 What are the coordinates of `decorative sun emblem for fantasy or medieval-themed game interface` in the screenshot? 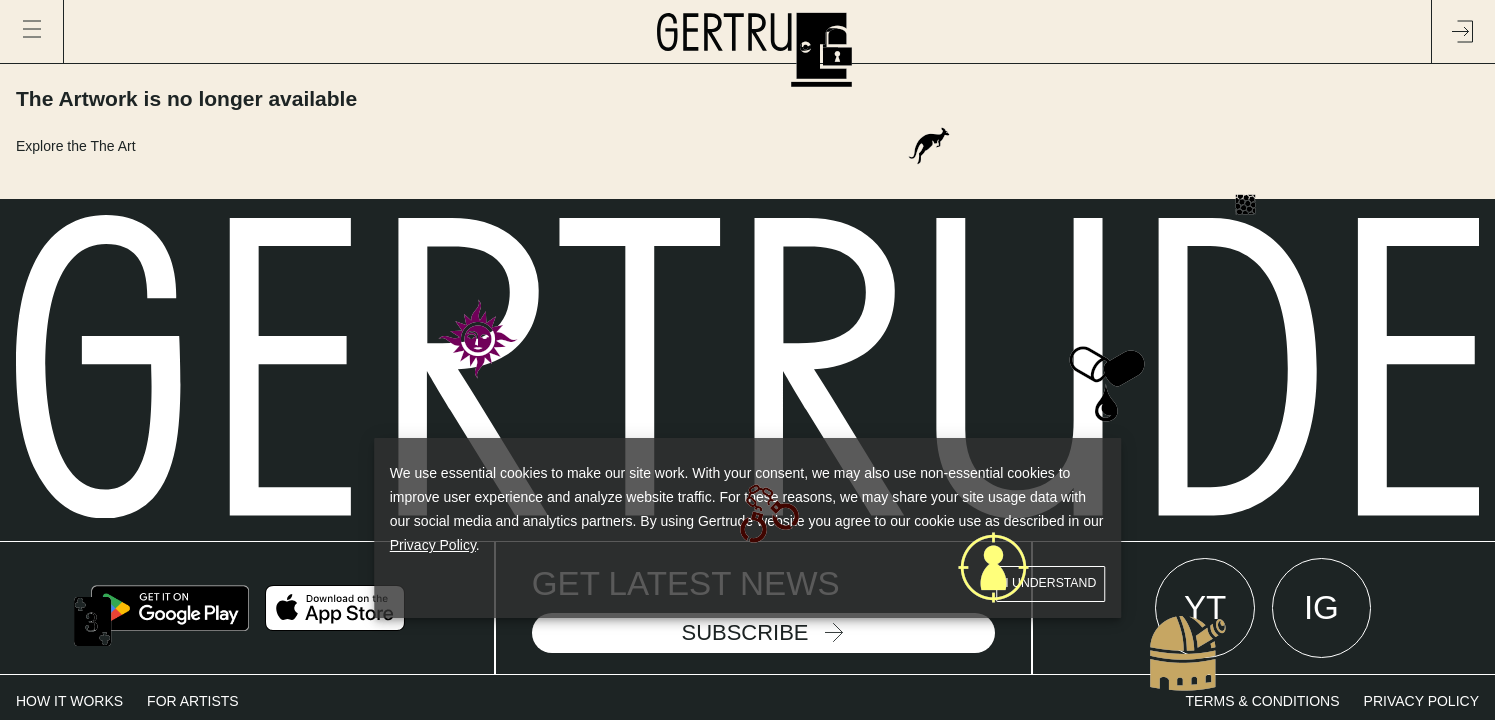 It's located at (478, 339).